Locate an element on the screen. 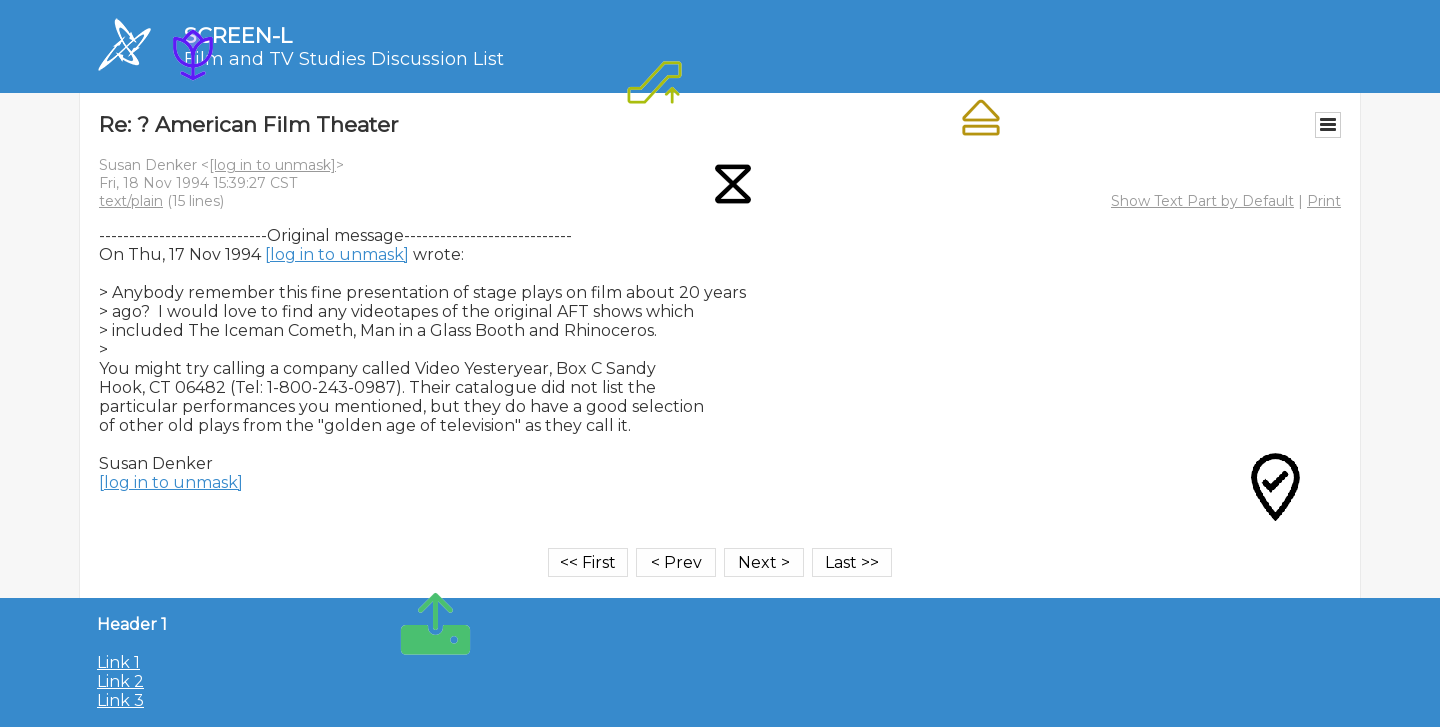  access garden or plant care features is located at coordinates (193, 55).